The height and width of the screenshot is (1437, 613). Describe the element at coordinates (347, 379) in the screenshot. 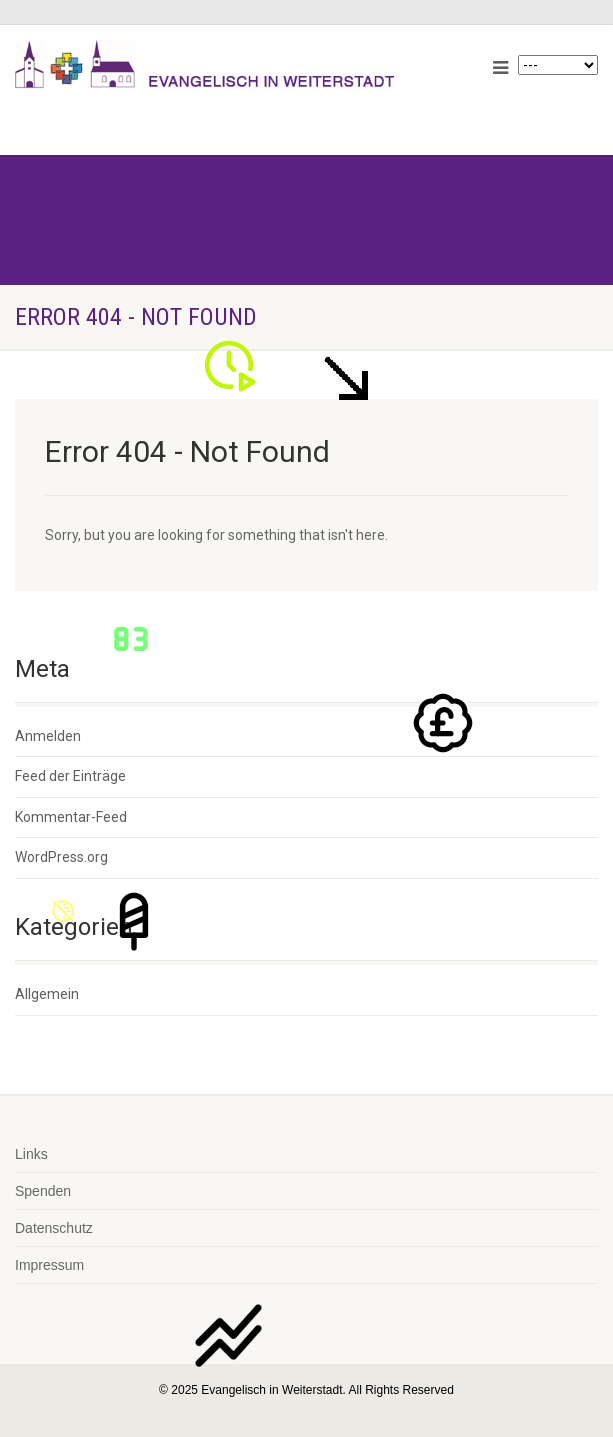

I see `navigate to the bottom-right section` at that location.